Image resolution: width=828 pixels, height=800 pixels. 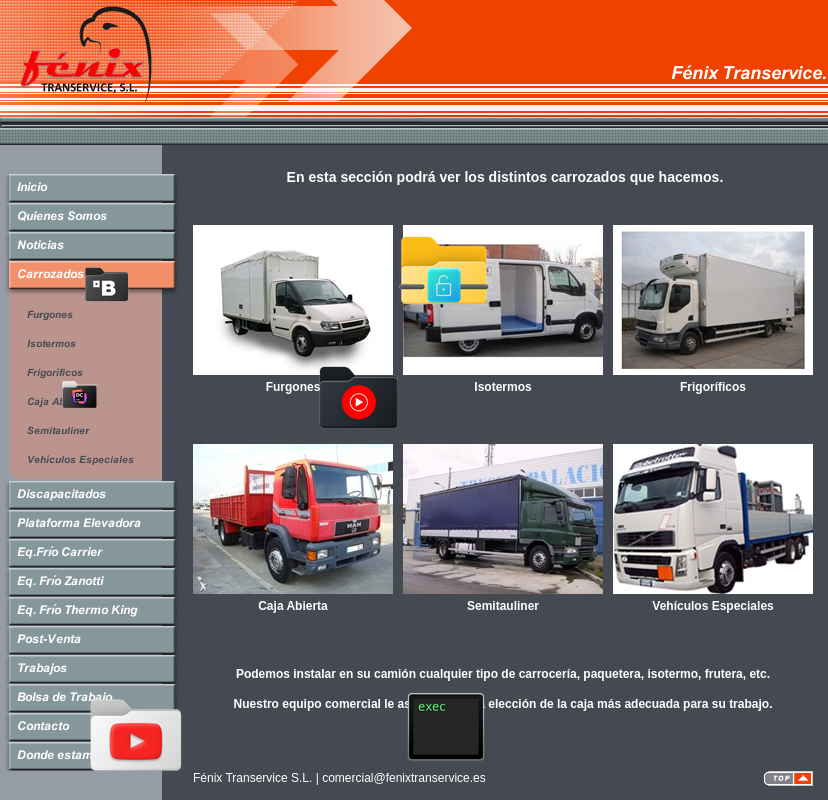 What do you see at coordinates (443, 272) in the screenshot?
I see `access an unlocked or unprotected folder` at bounding box center [443, 272].